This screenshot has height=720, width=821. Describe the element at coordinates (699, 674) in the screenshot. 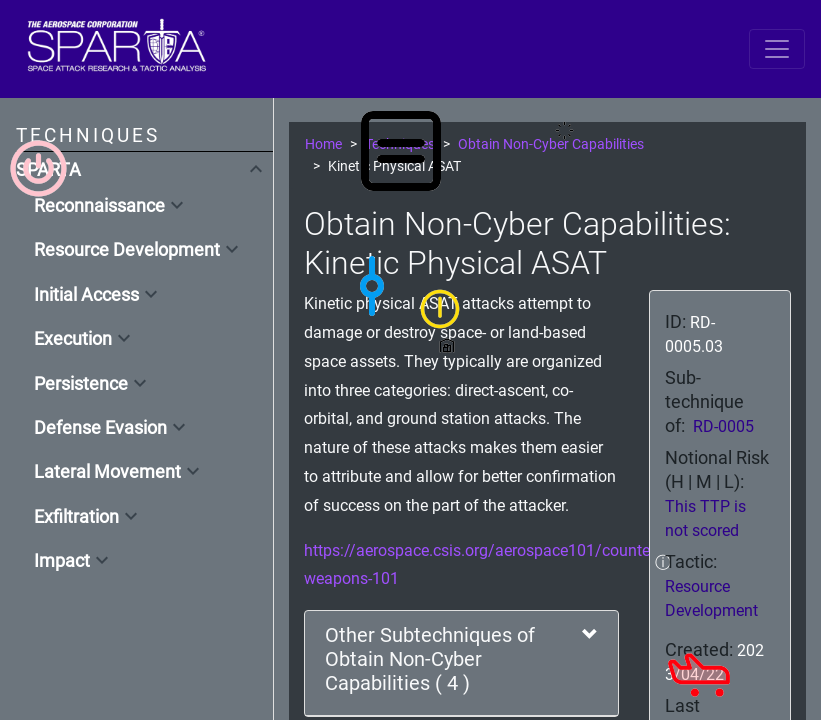

I see `airplane taxiing on the ground` at that location.